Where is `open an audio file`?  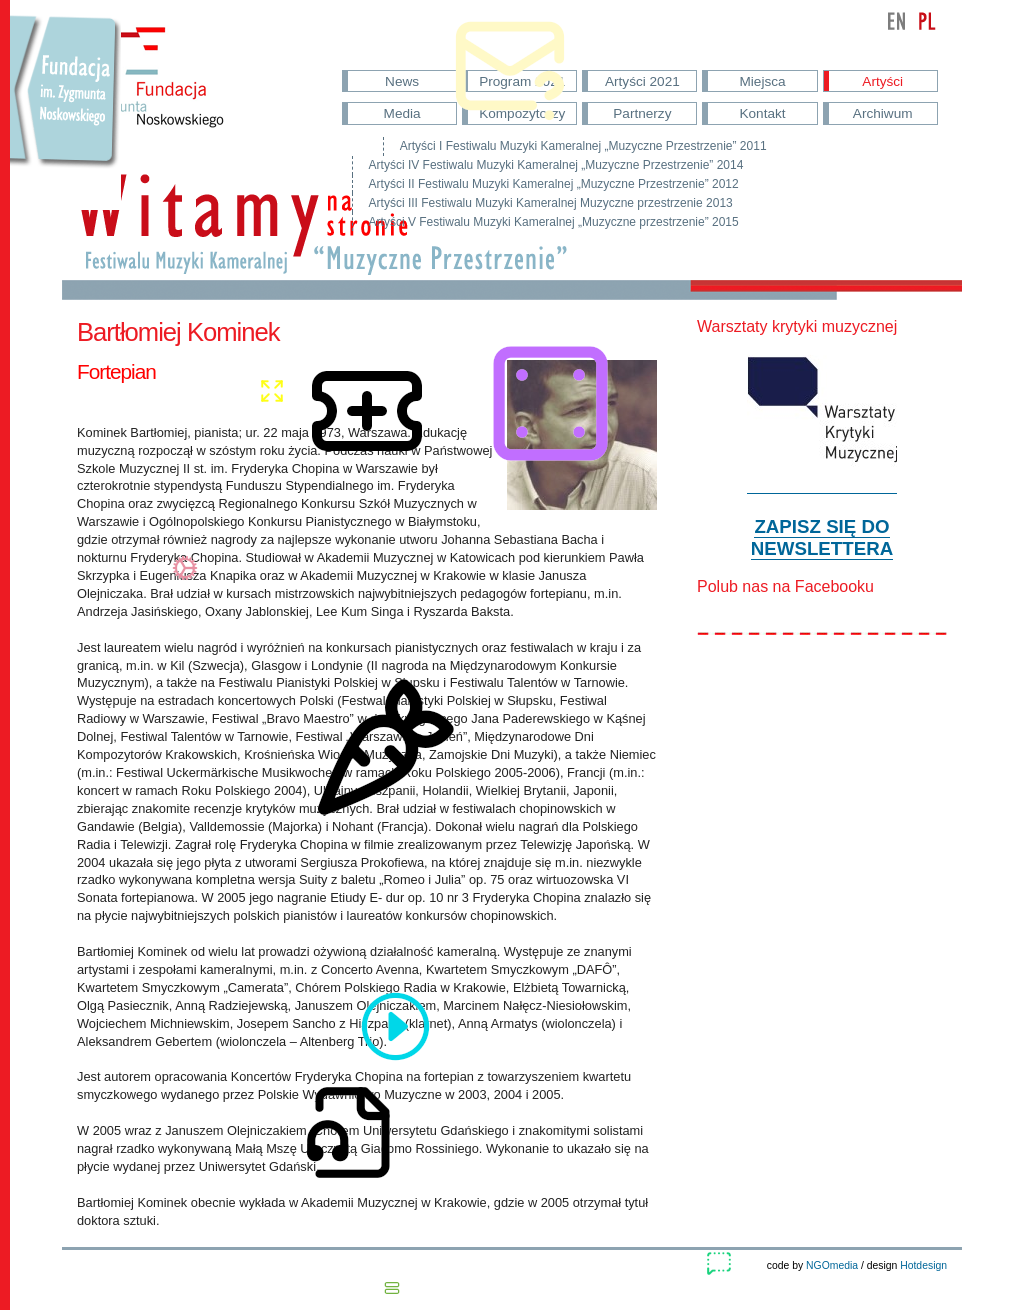
open an audio file is located at coordinates (352, 1132).